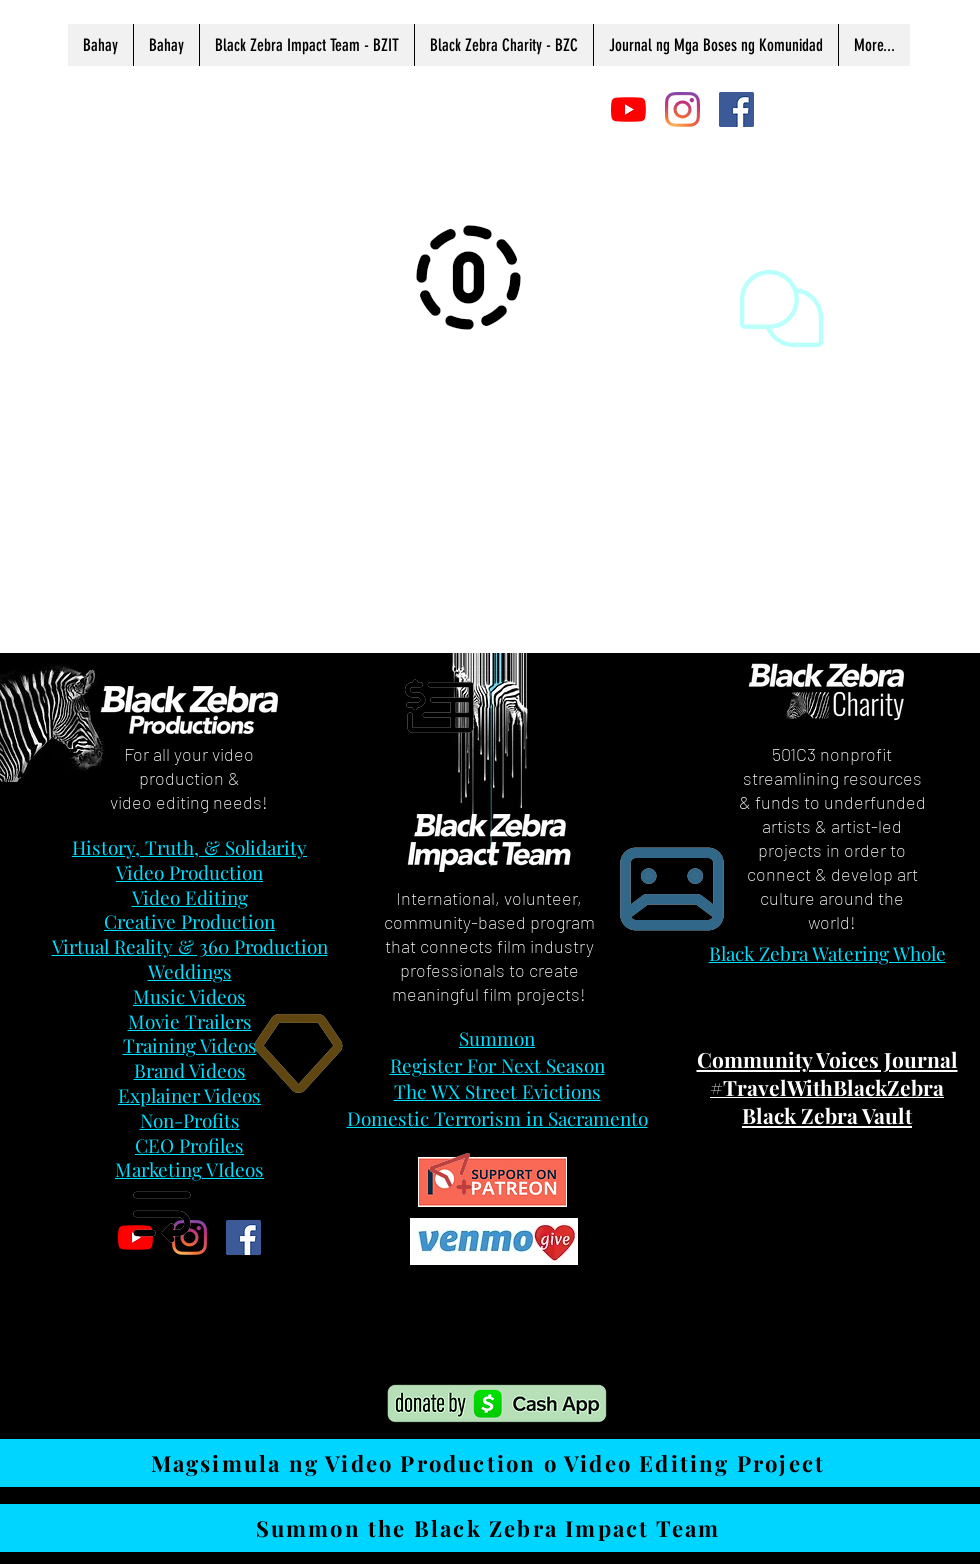  I want to click on view or manage invoices, so click(440, 707).